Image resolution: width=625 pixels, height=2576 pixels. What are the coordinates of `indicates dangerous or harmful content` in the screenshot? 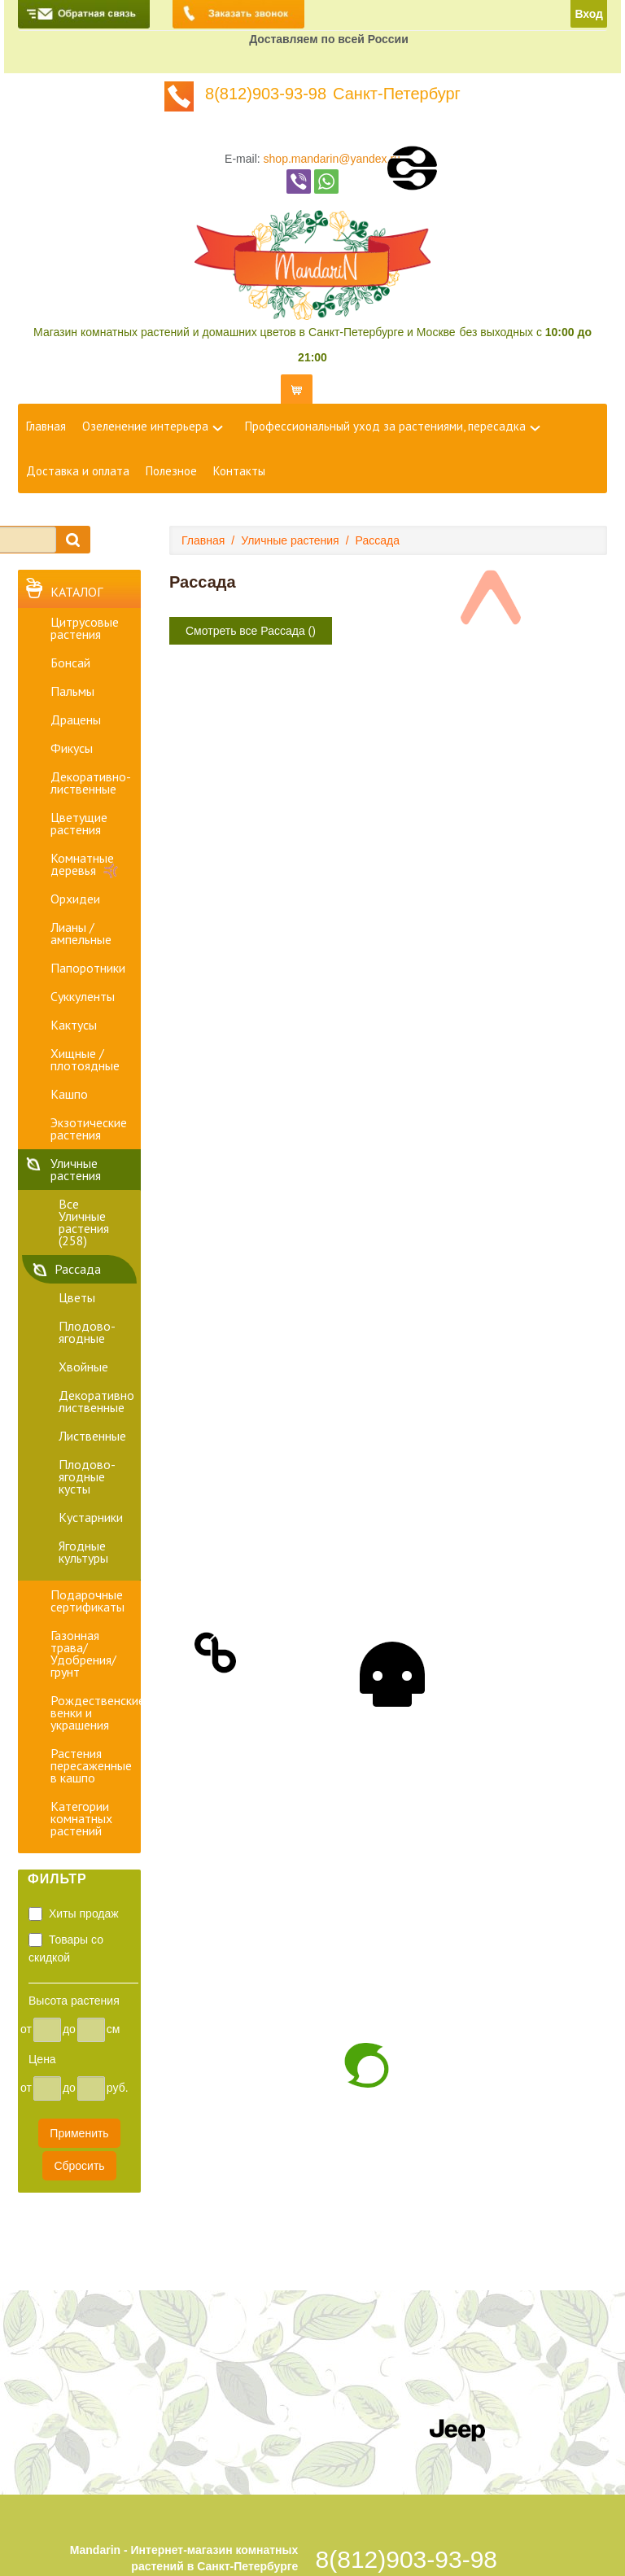 It's located at (392, 1674).